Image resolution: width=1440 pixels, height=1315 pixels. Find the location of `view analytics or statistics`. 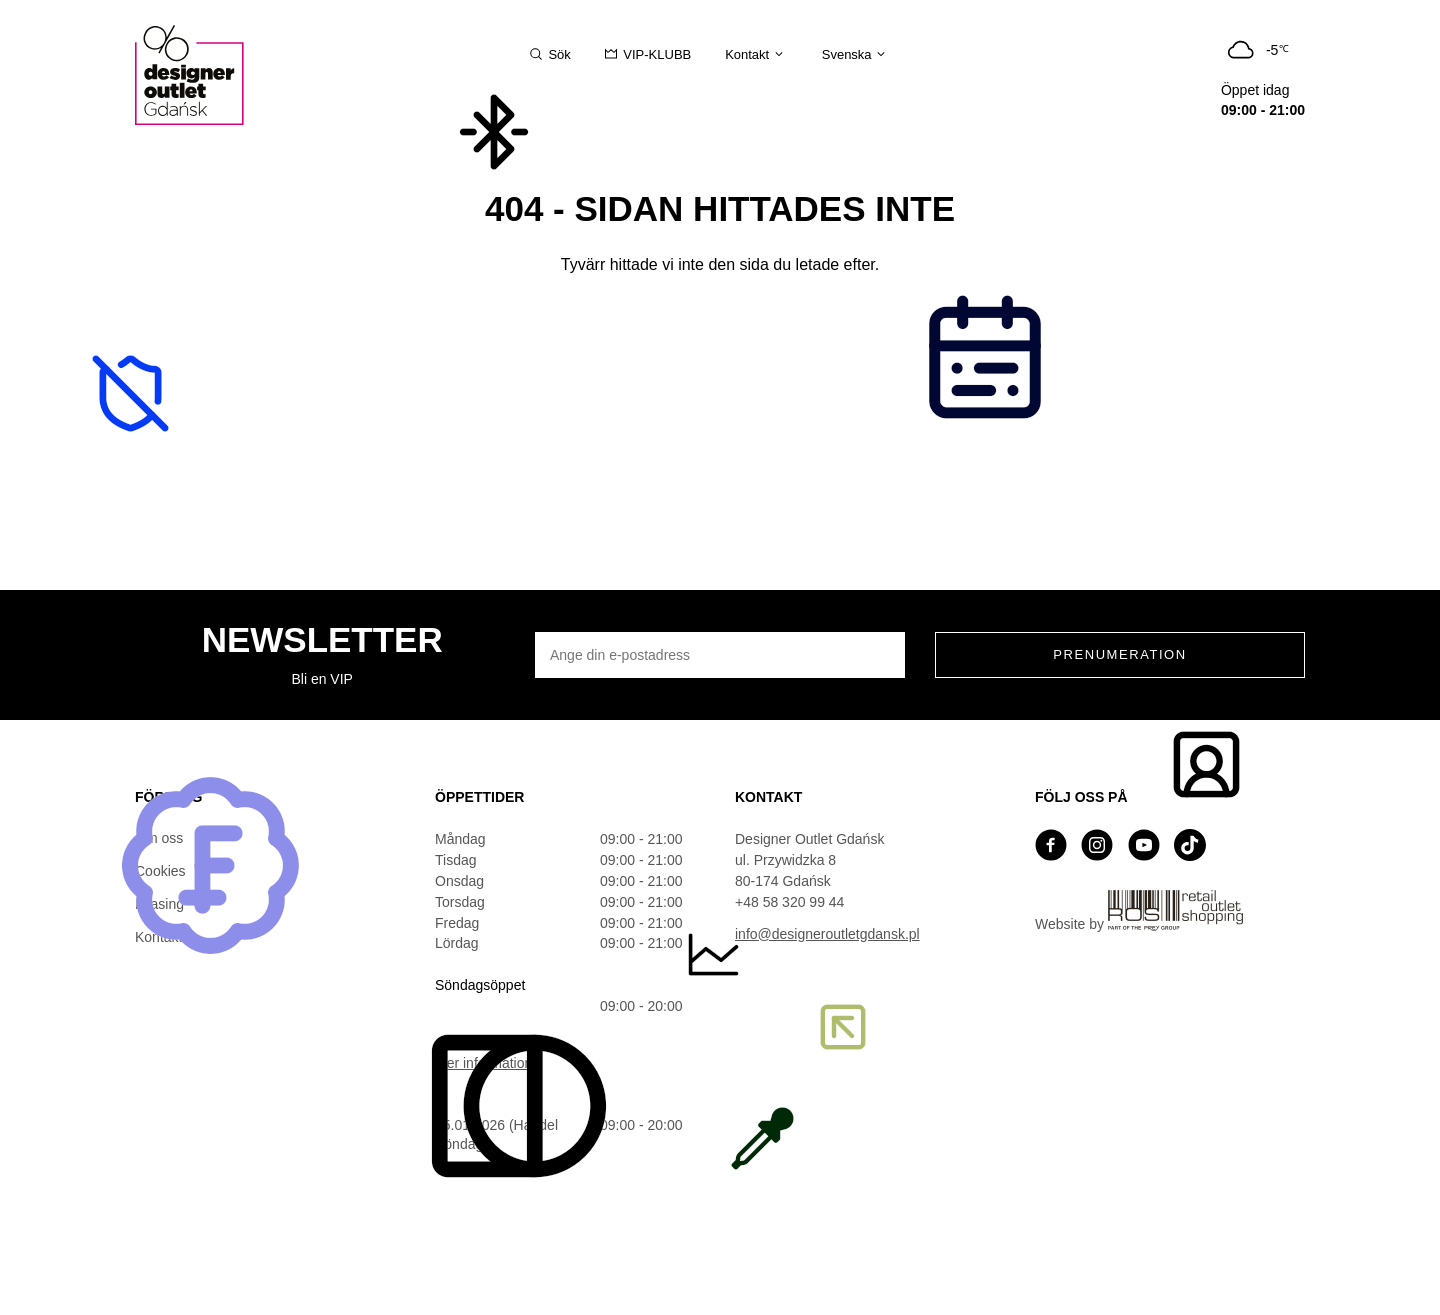

view analytics or statistics is located at coordinates (713, 954).